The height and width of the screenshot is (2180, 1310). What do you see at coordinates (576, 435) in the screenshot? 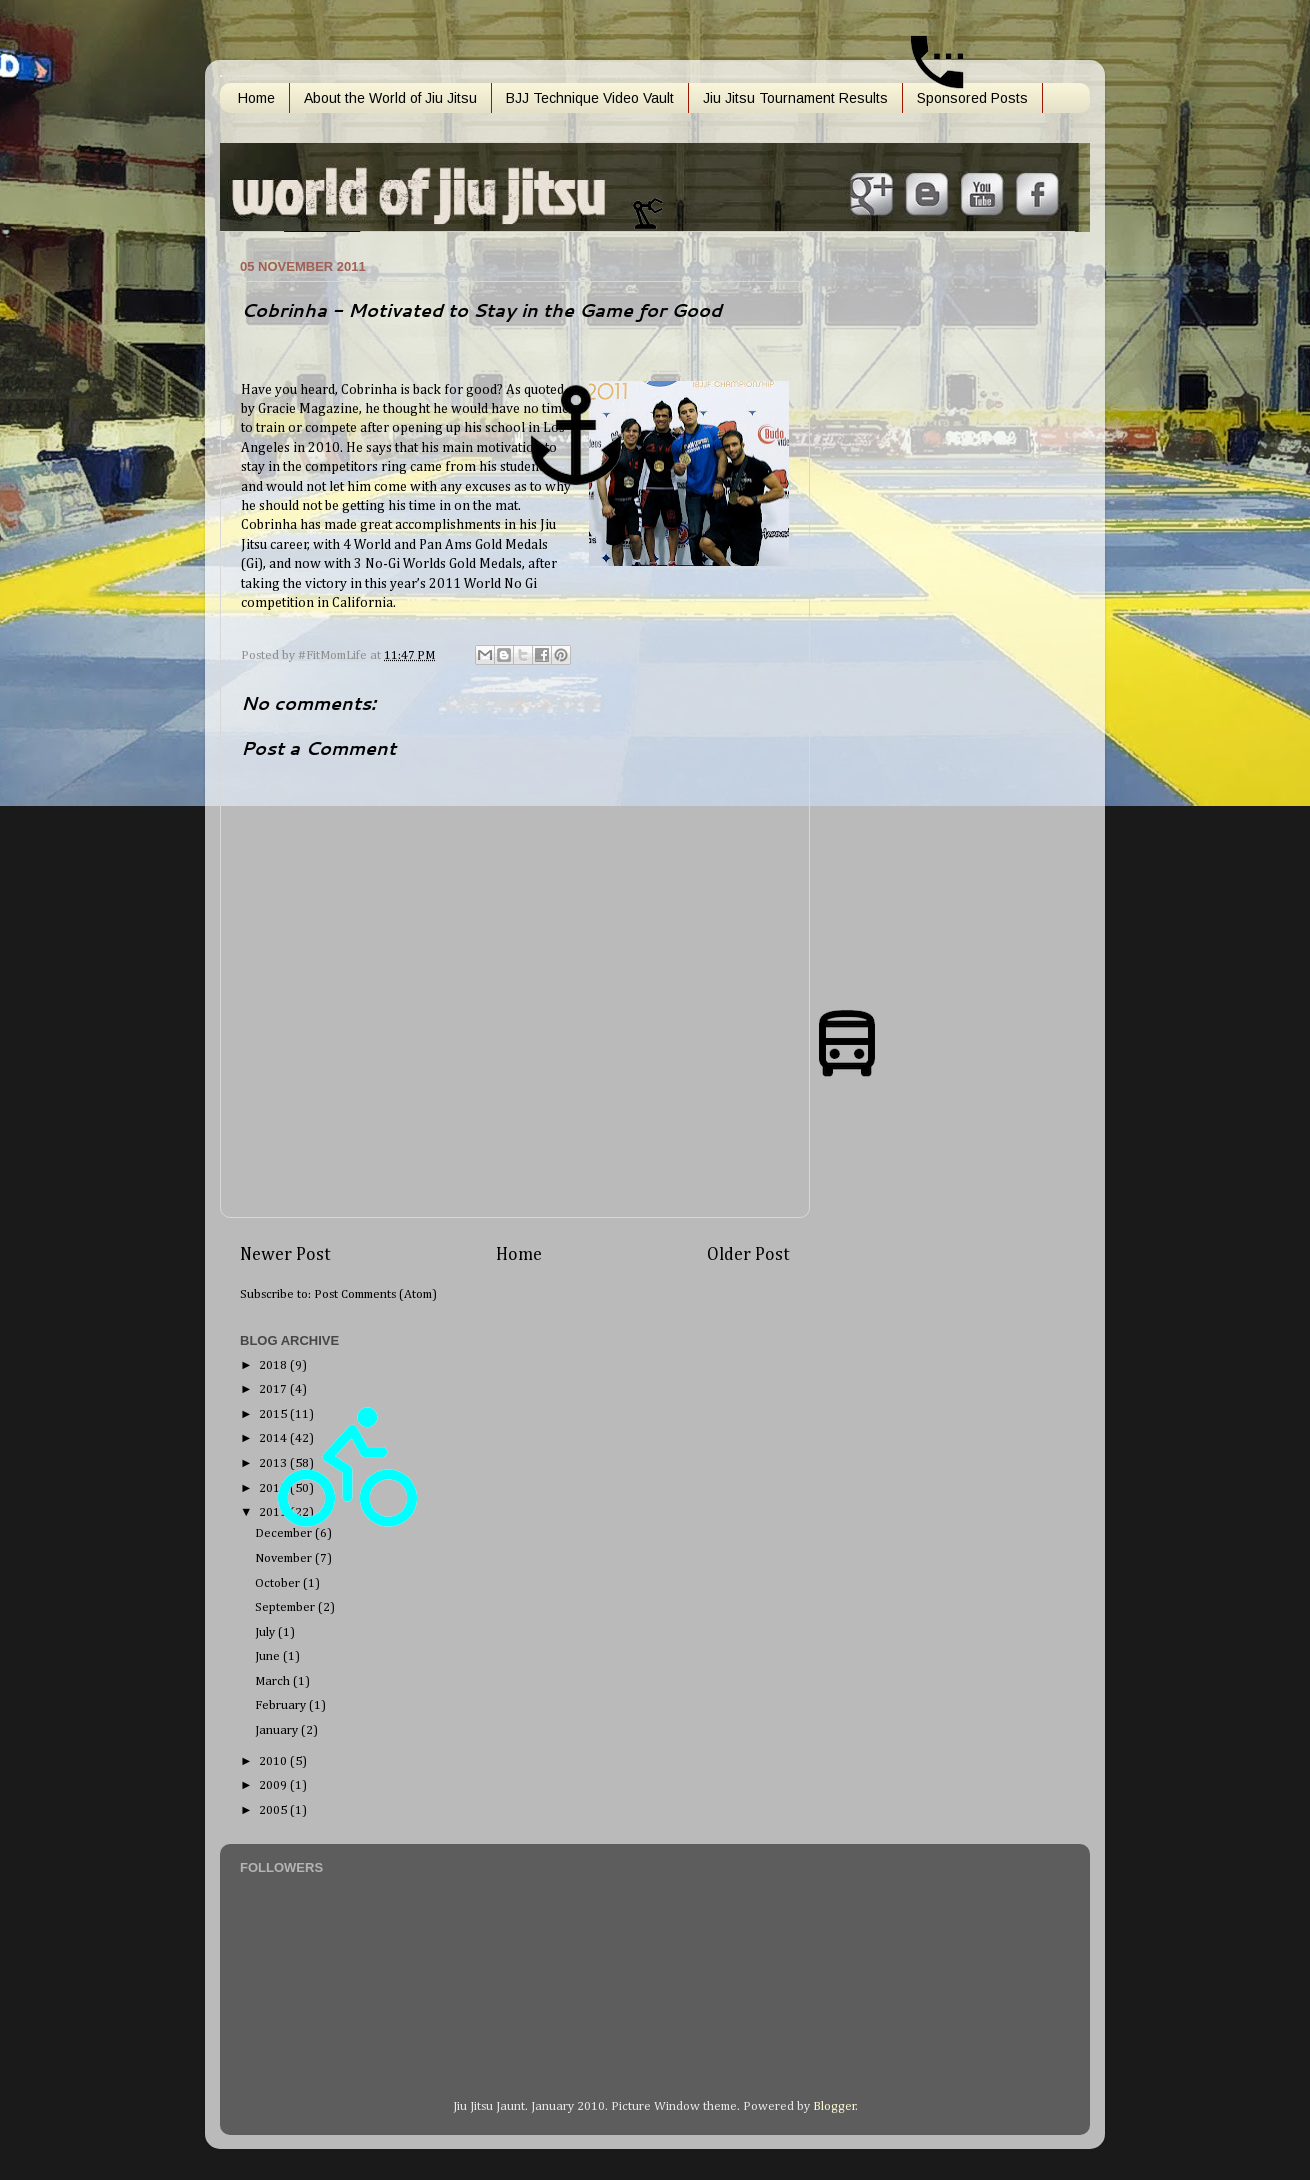
I see `anchor a position or element in place` at bounding box center [576, 435].